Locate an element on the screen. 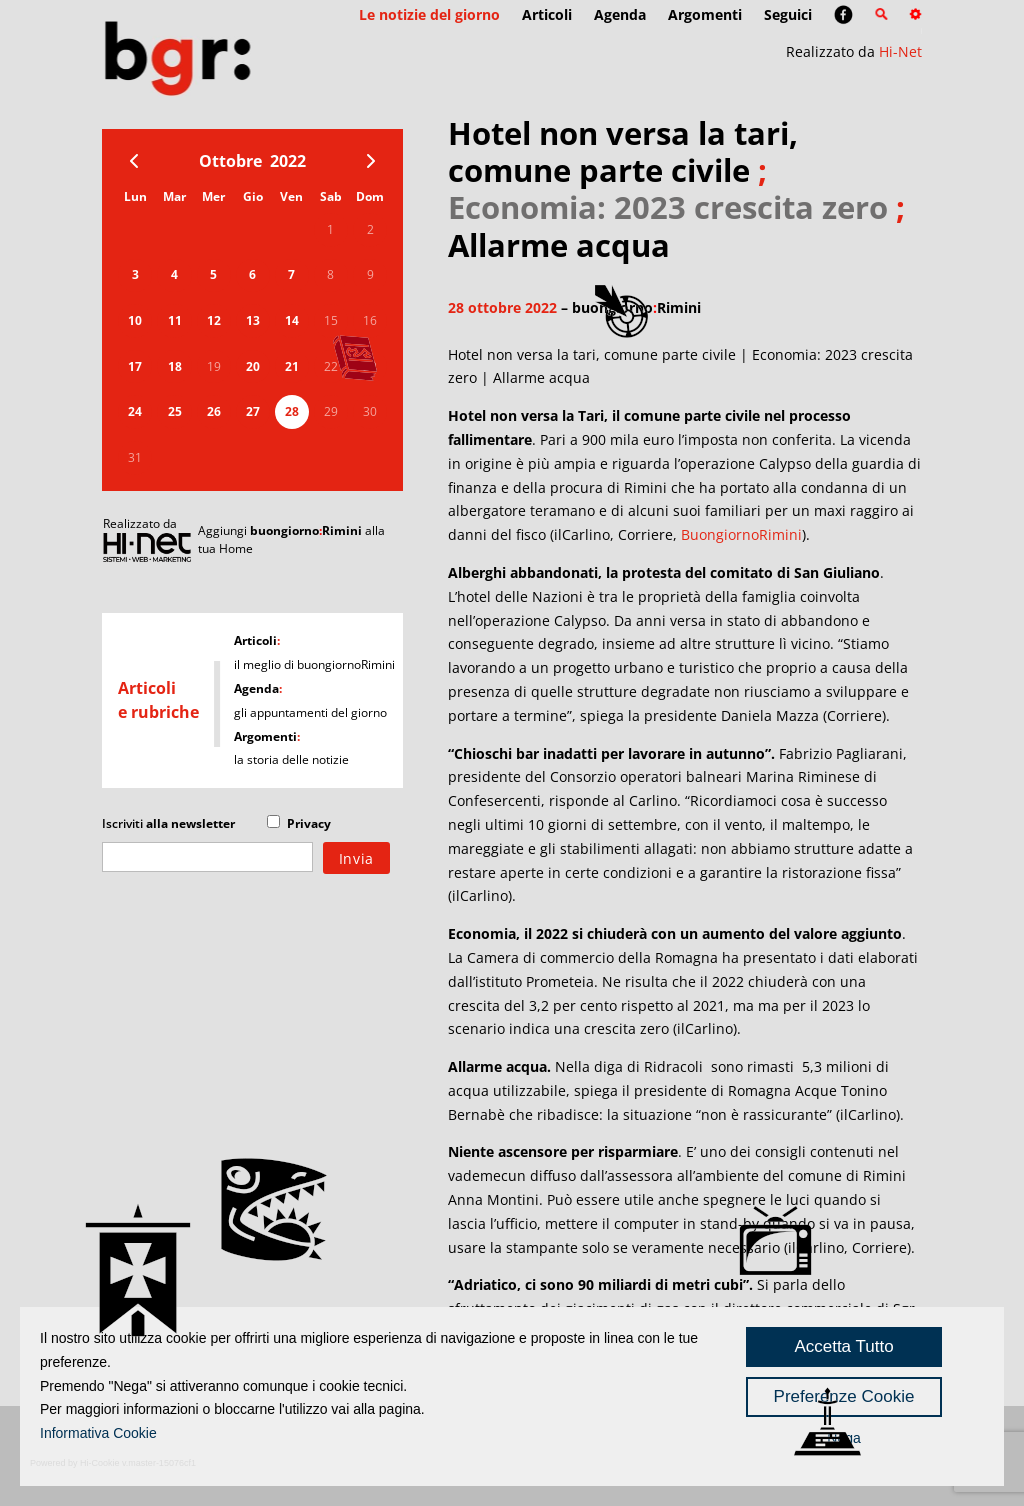 Image resolution: width=1024 pixels, height=1506 pixels. access tv or video streaming features is located at coordinates (775, 1240).